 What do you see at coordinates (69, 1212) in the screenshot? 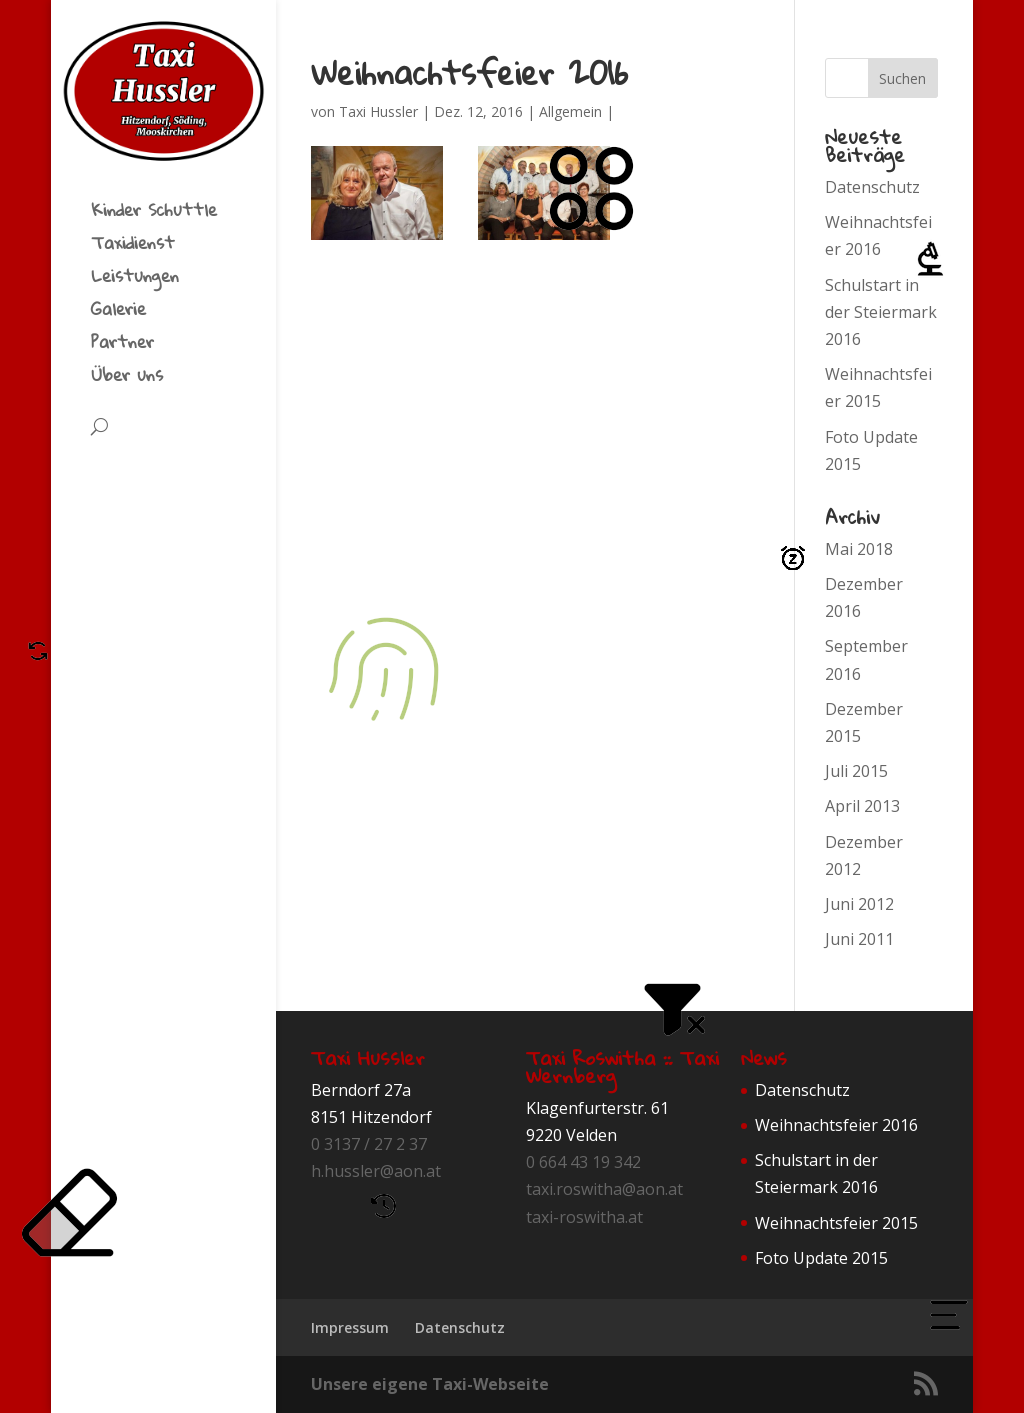
I see `erase or clear content` at bounding box center [69, 1212].